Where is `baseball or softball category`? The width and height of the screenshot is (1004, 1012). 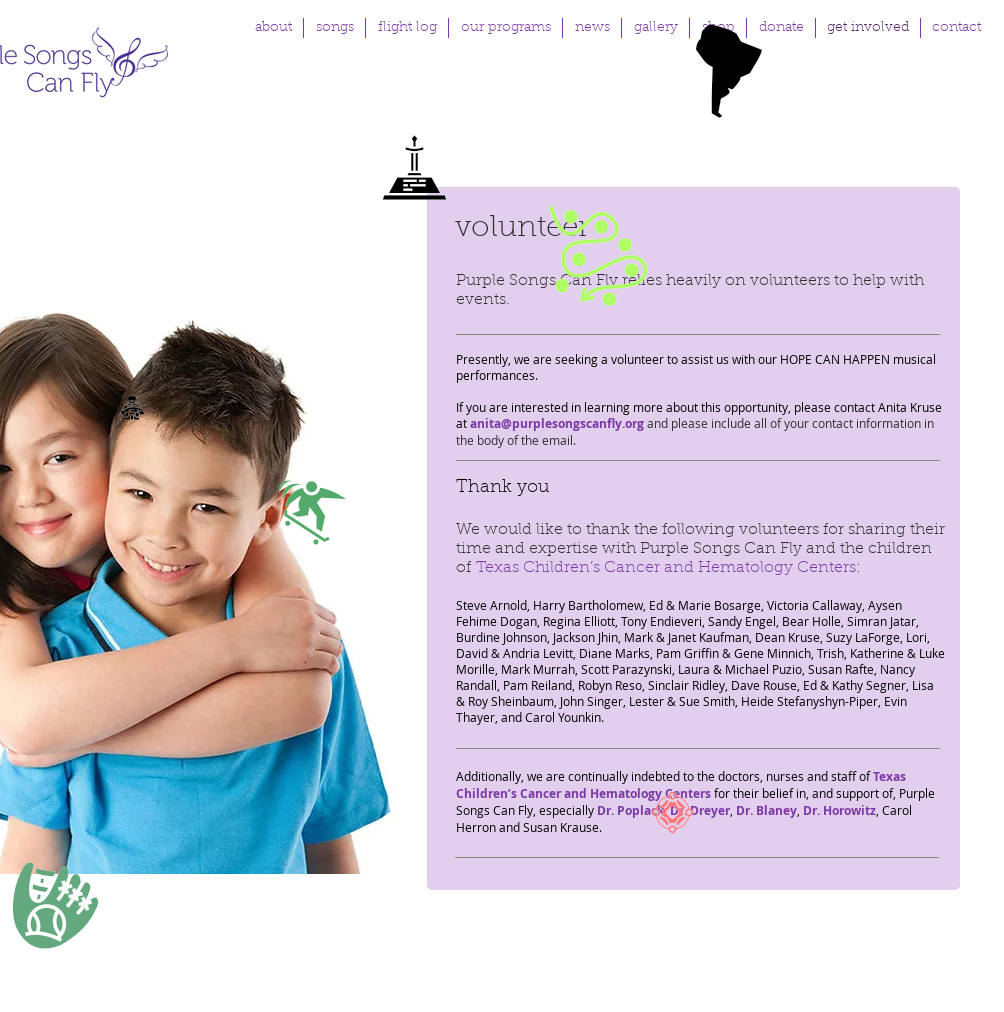 baseball or softball category is located at coordinates (55, 905).